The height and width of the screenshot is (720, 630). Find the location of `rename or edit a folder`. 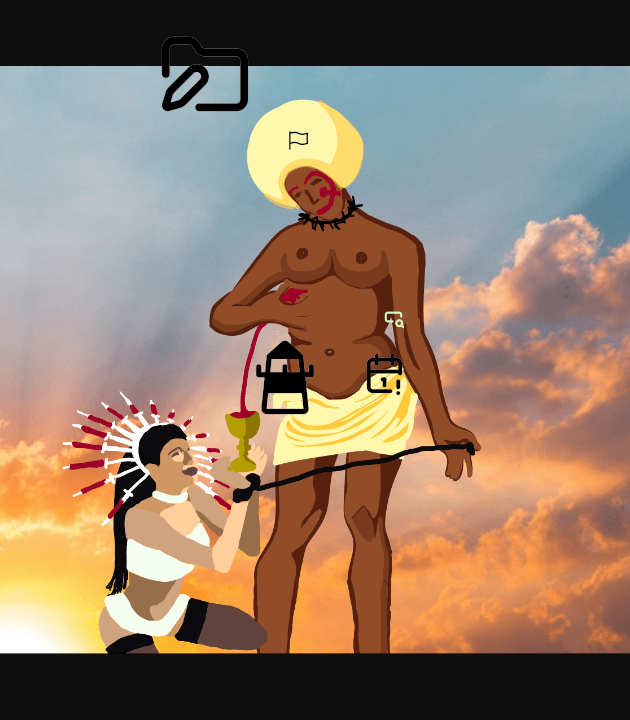

rename or edit a folder is located at coordinates (205, 76).